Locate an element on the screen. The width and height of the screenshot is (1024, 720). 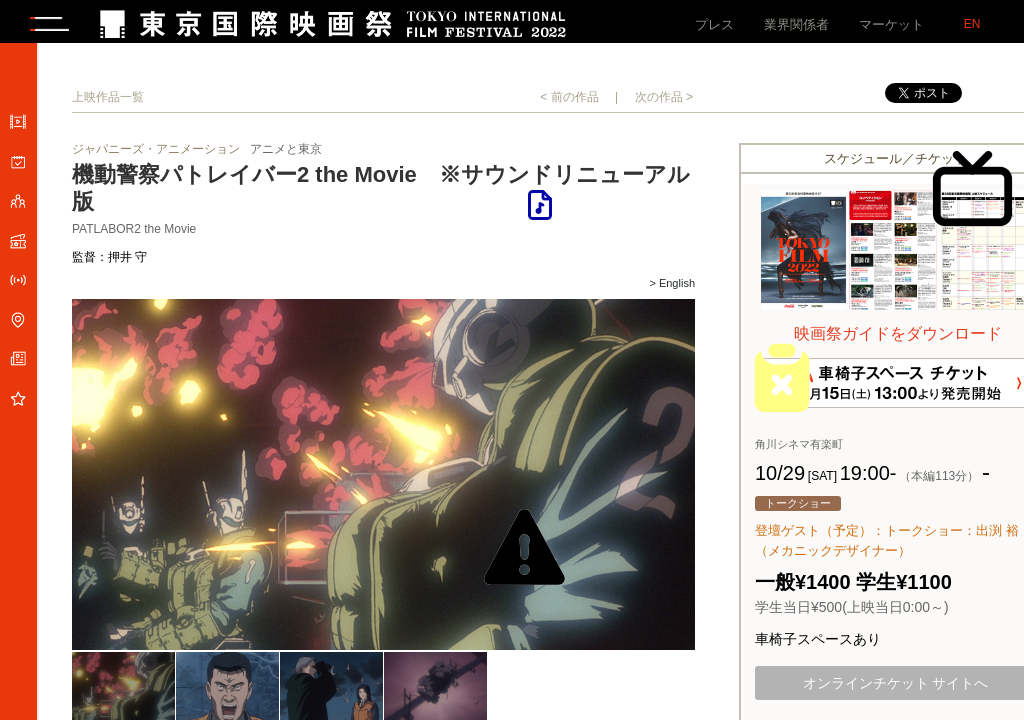
clear clipboard contents is located at coordinates (782, 378).